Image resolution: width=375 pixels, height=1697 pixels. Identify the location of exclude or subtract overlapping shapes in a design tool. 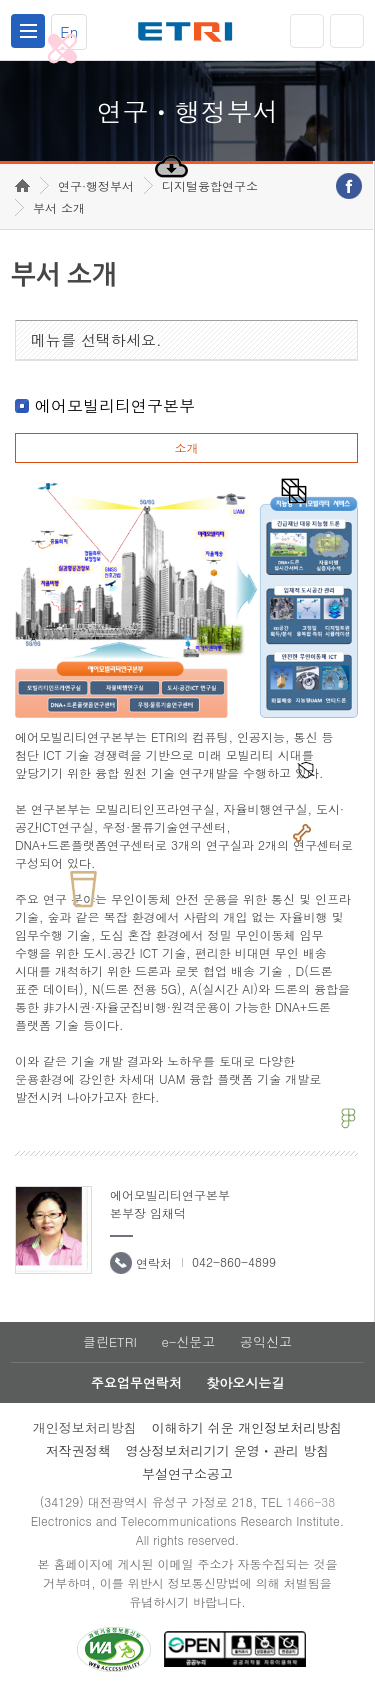
(294, 491).